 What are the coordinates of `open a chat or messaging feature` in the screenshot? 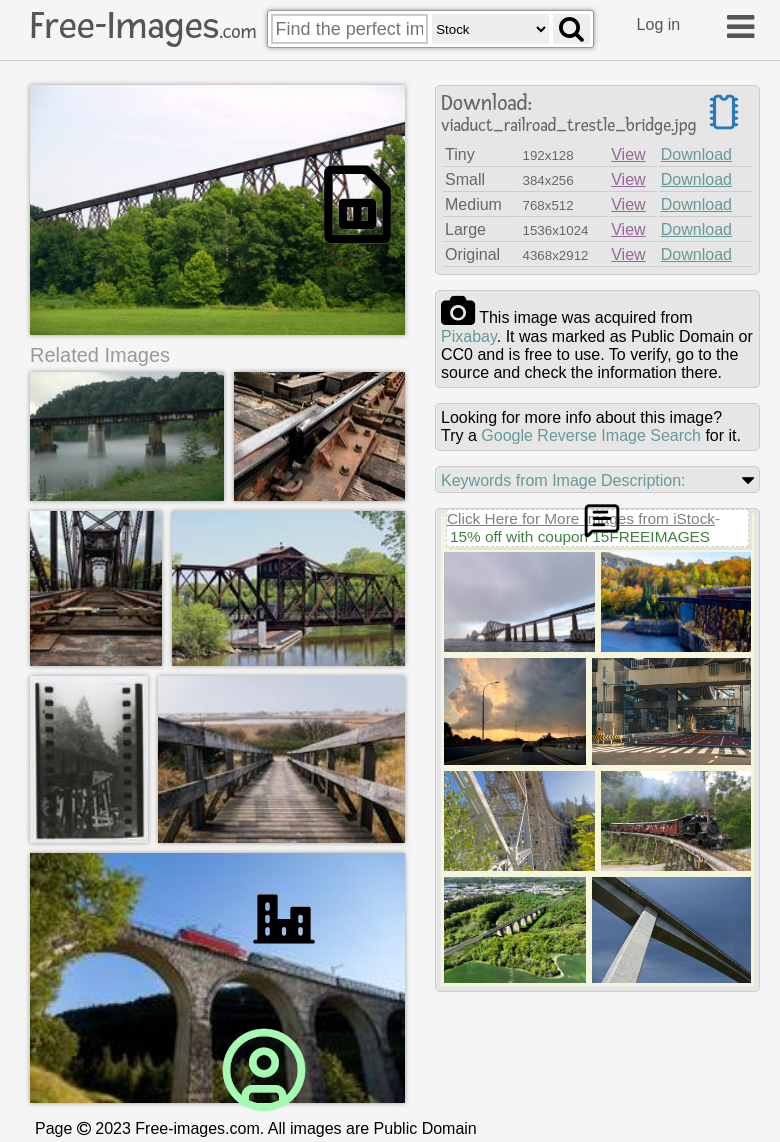 It's located at (602, 520).